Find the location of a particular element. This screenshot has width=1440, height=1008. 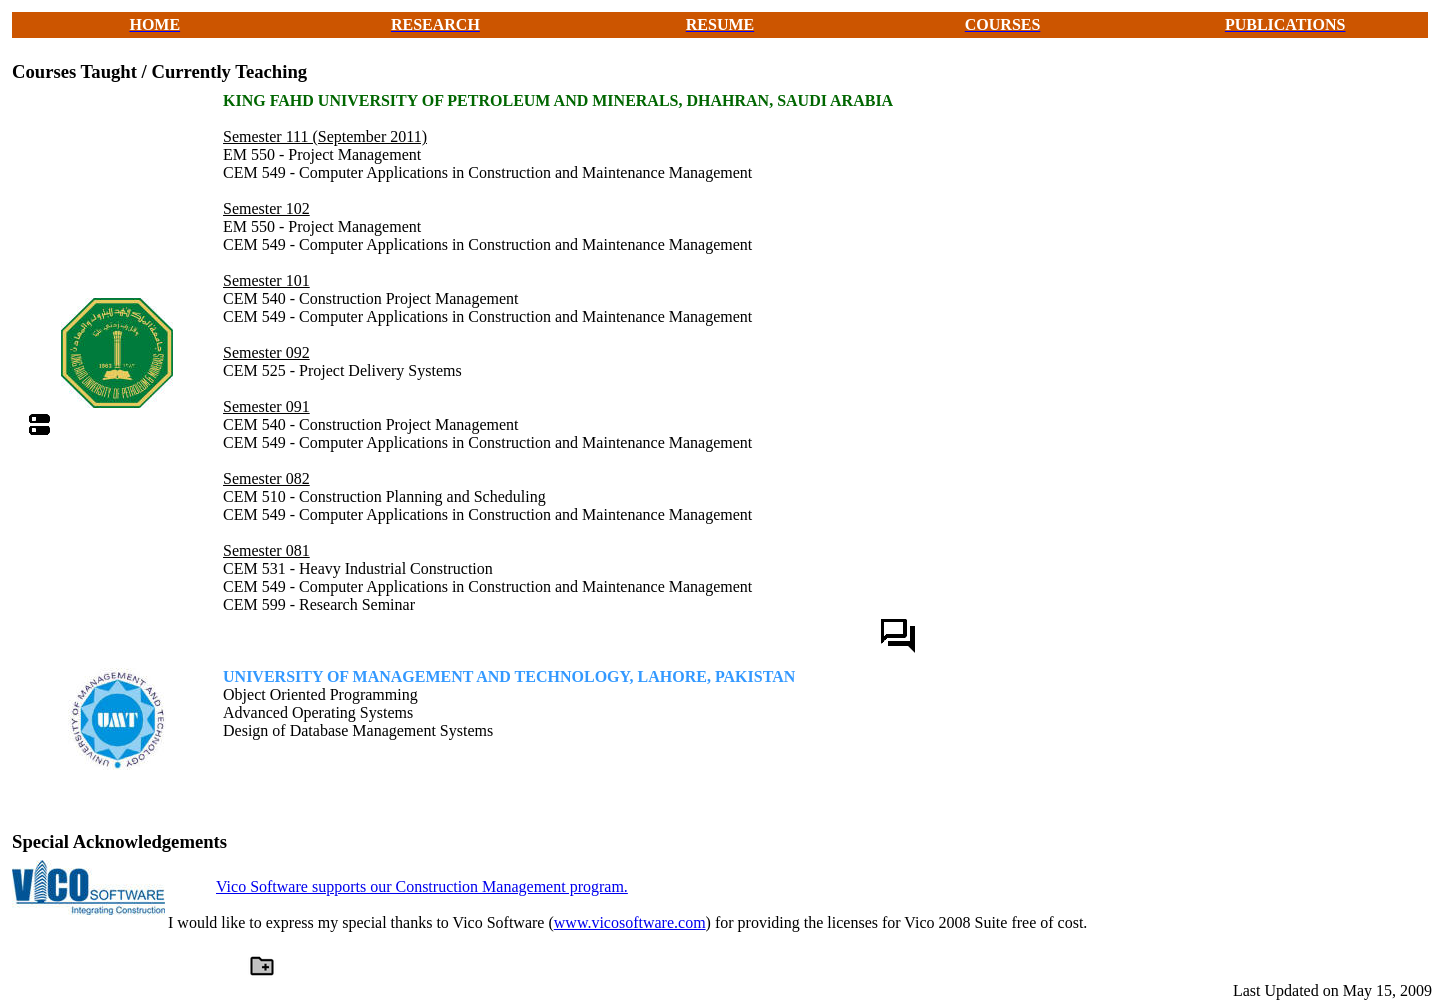

access server or DNS settings is located at coordinates (39, 424).